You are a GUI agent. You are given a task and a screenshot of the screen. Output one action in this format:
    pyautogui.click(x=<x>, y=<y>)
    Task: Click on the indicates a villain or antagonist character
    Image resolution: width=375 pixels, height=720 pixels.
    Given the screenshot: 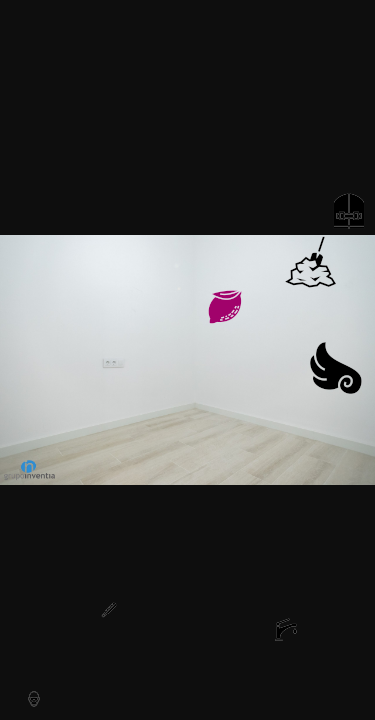 What is the action you would take?
    pyautogui.click(x=34, y=699)
    